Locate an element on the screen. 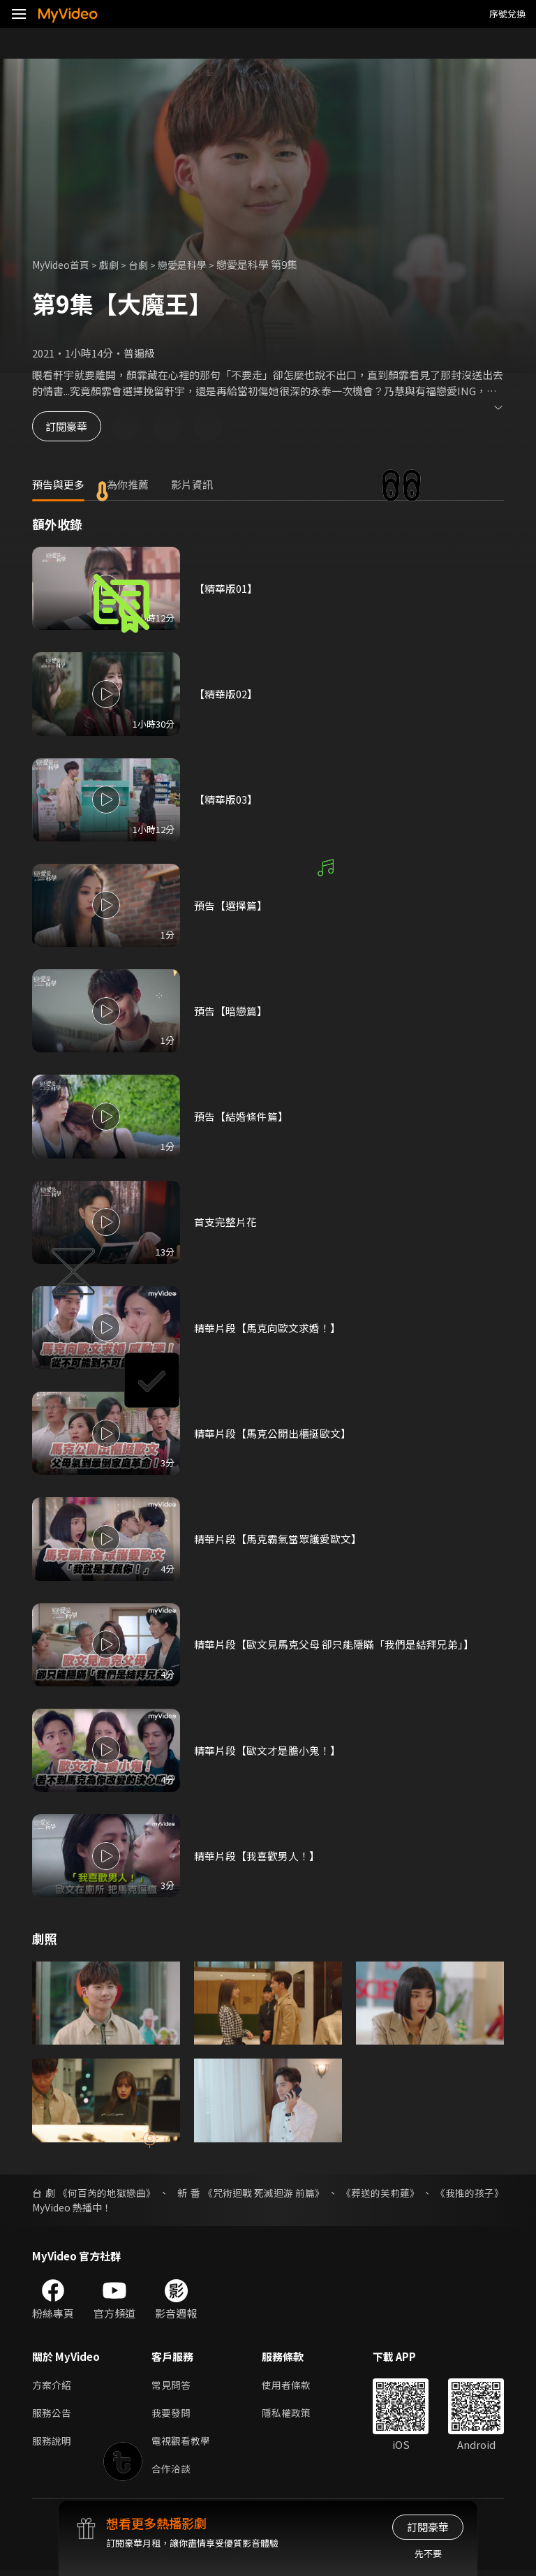 The width and height of the screenshot is (536, 2576). certificate or credential is unavailable is located at coordinates (121, 602).